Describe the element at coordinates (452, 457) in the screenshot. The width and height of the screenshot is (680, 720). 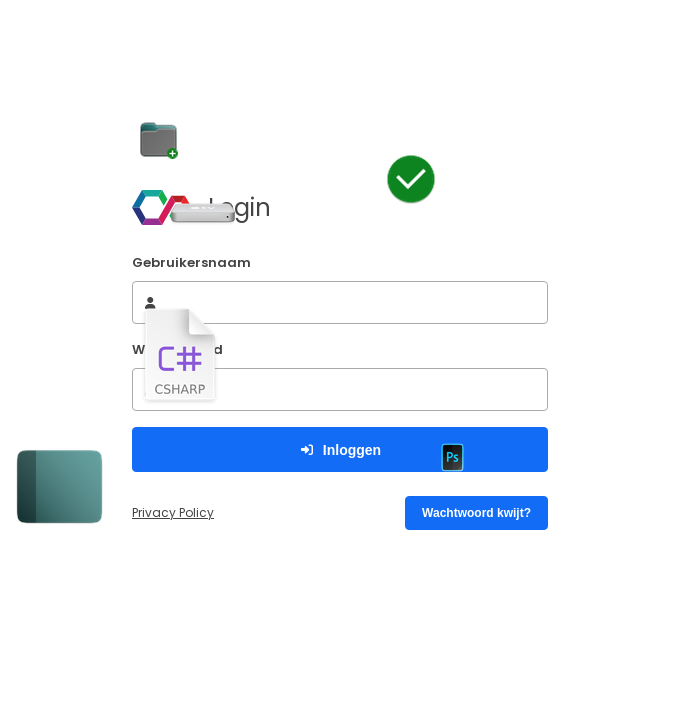
I see `adobe photoshop file type indicator` at that location.